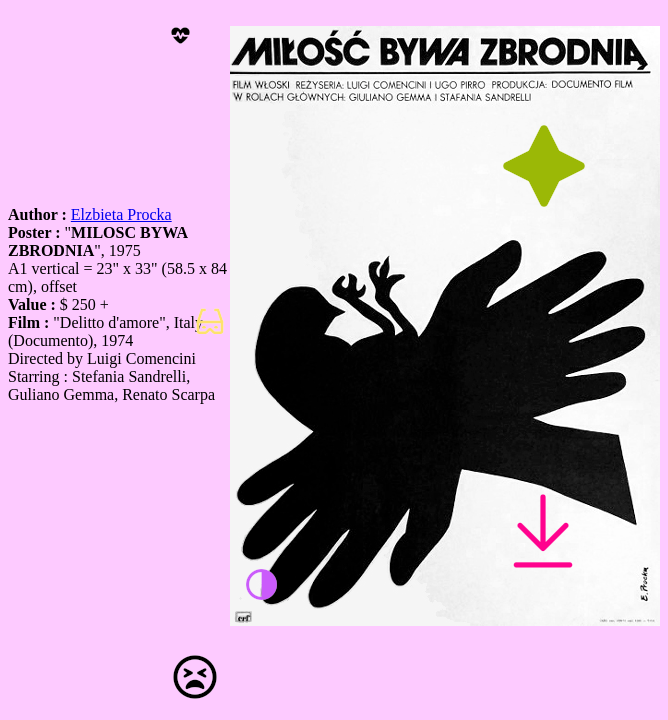  What do you see at coordinates (210, 322) in the screenshot?
I see `enable 3D viewing mode` at bounding box center [210, 322].